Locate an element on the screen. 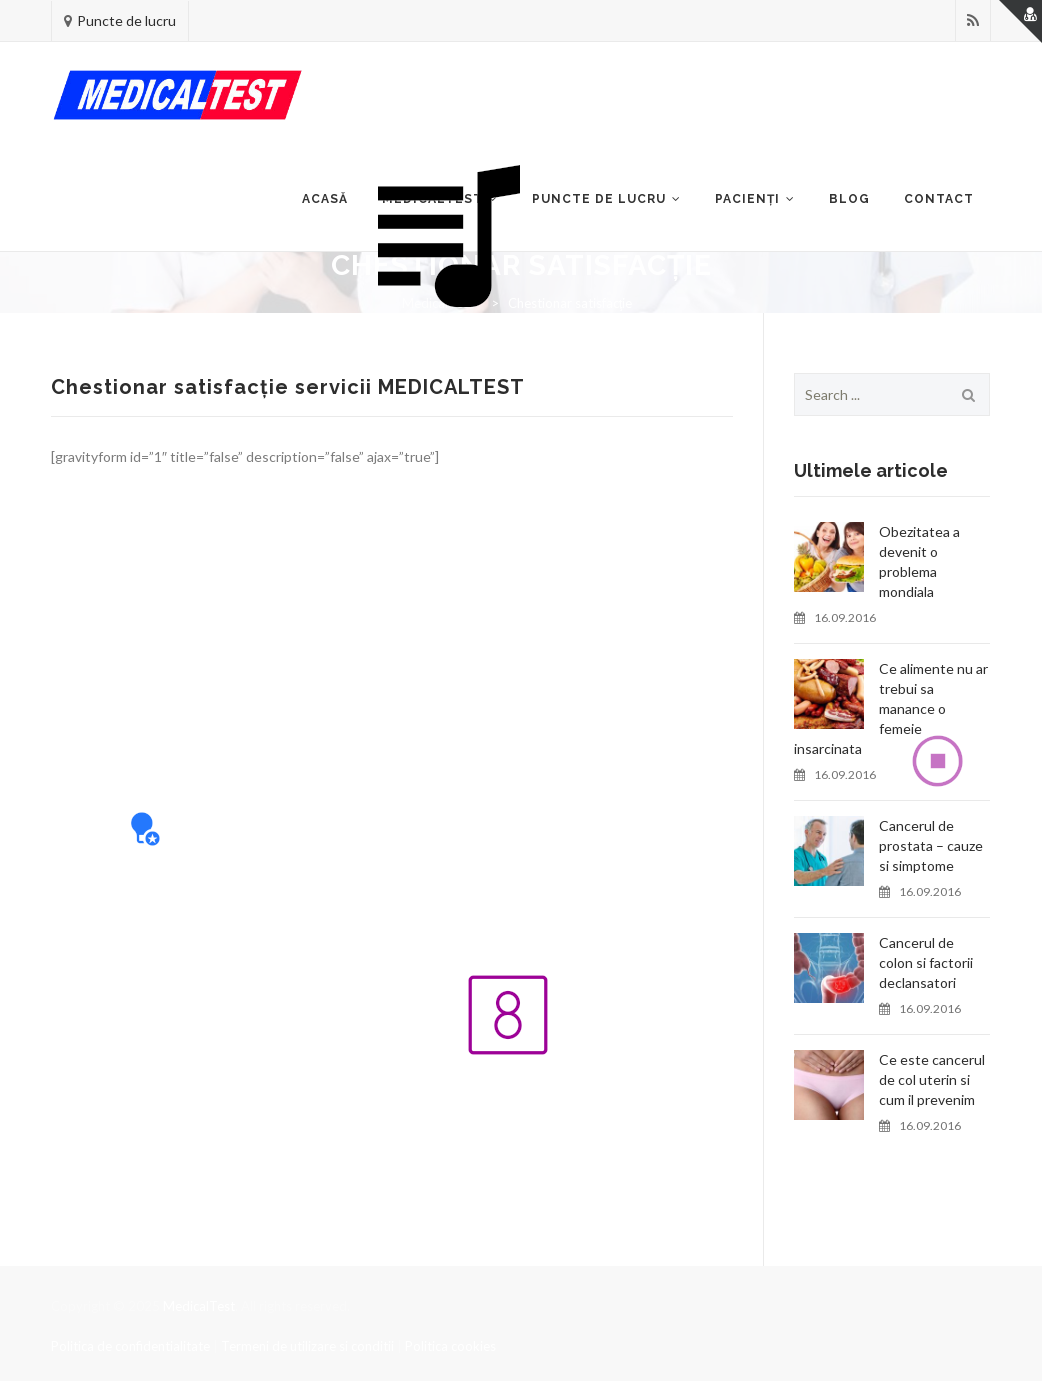 The height and width of the screenshot is (1381, 1042). stop a running process or task is located at coordinates (938, 761).